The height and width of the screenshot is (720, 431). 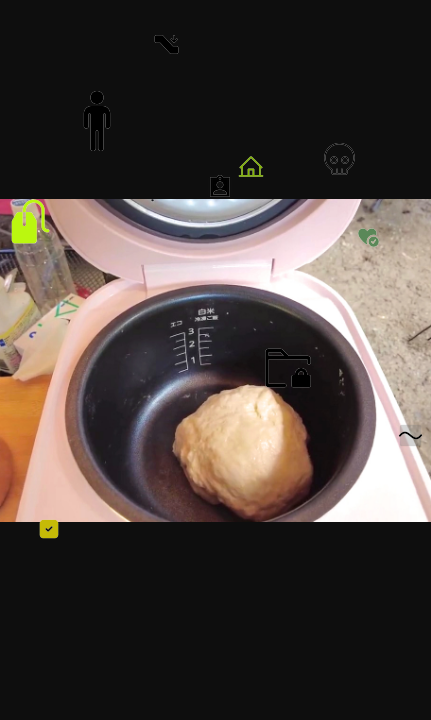 What do you see at coordinates (49, 529) in the screenshot?
I see `mark task as complete` at bounding box center [49, 529].